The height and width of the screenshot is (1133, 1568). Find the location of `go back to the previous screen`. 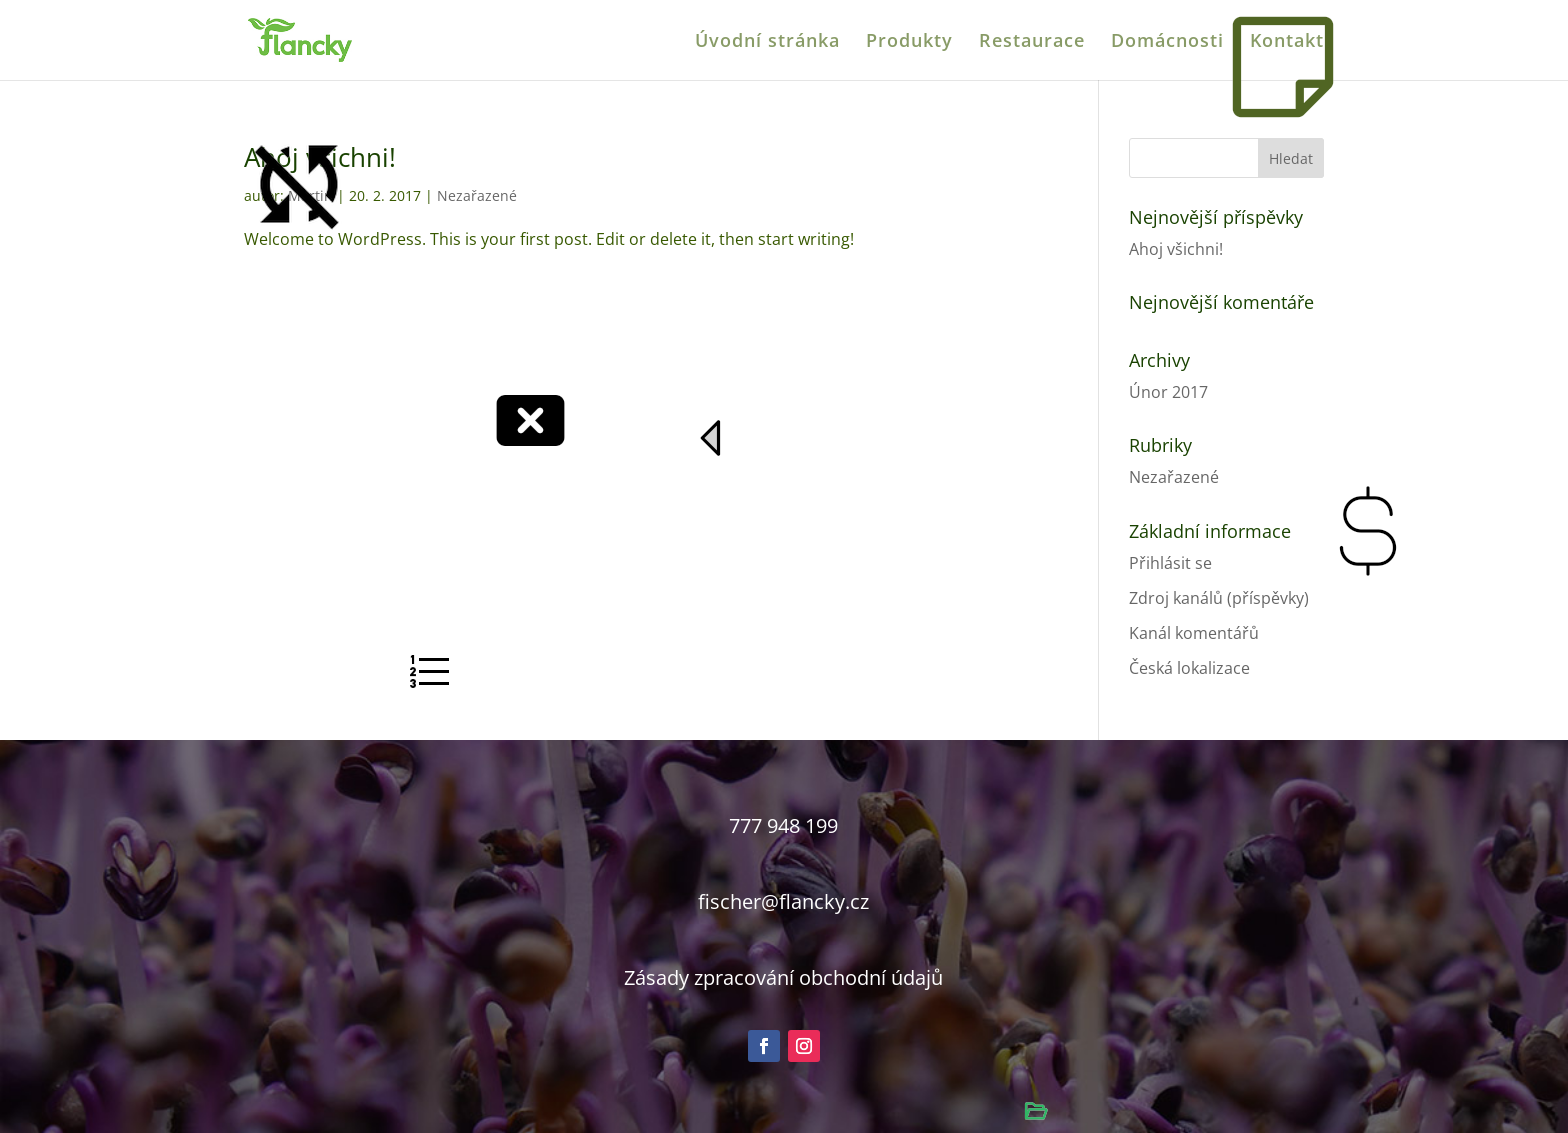

go back to the previous screen is located at coordinates (712, 438).